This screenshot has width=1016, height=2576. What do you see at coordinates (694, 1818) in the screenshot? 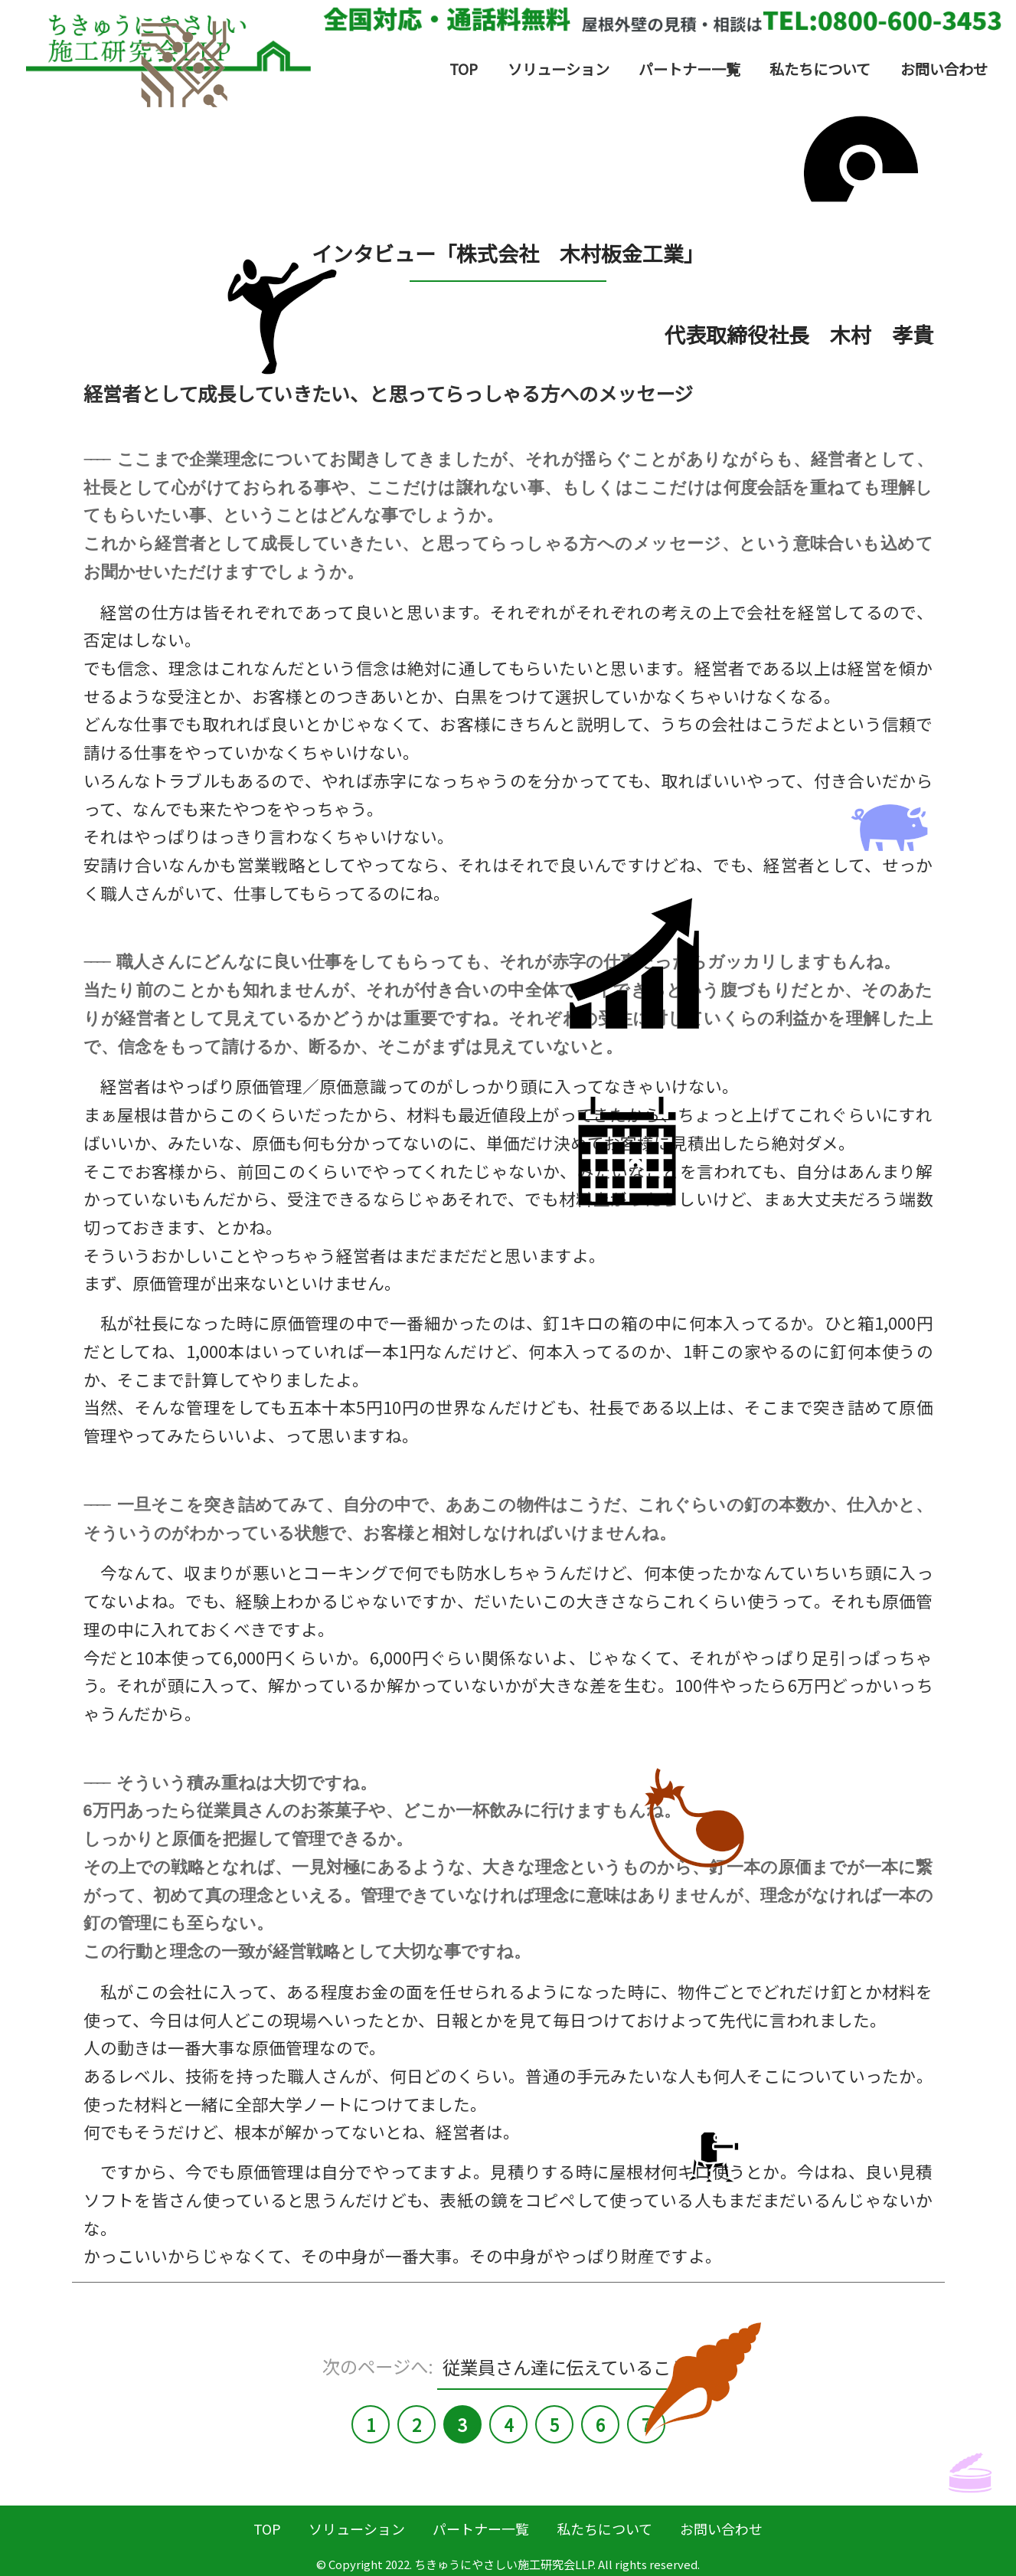
I see `select eggplant/aubergine ingredient` at bounding box center [694, 1818].